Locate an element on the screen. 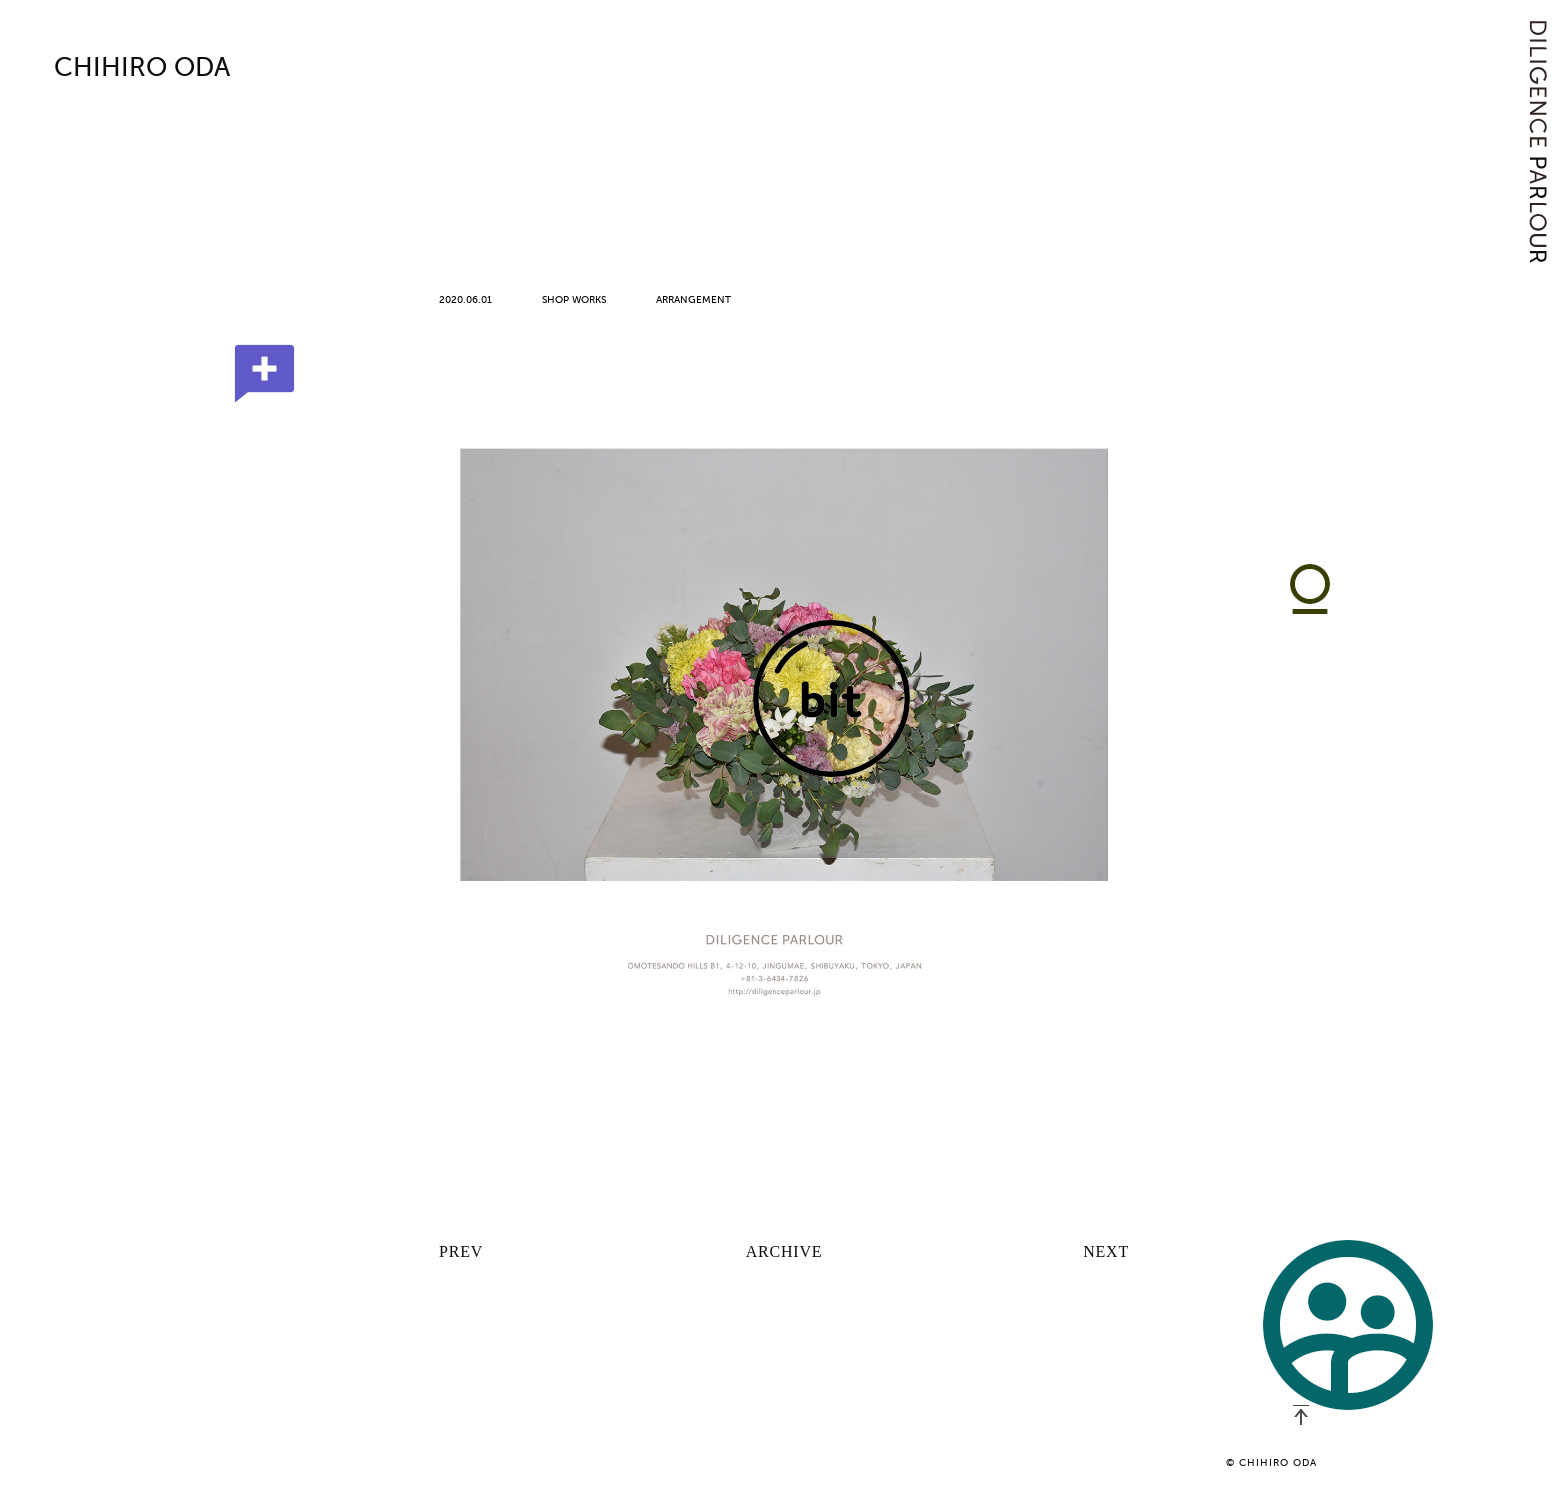 The width and height of the screenshot is (1568, 1493). start a new chat conversation is located at coordinates (264, 371).